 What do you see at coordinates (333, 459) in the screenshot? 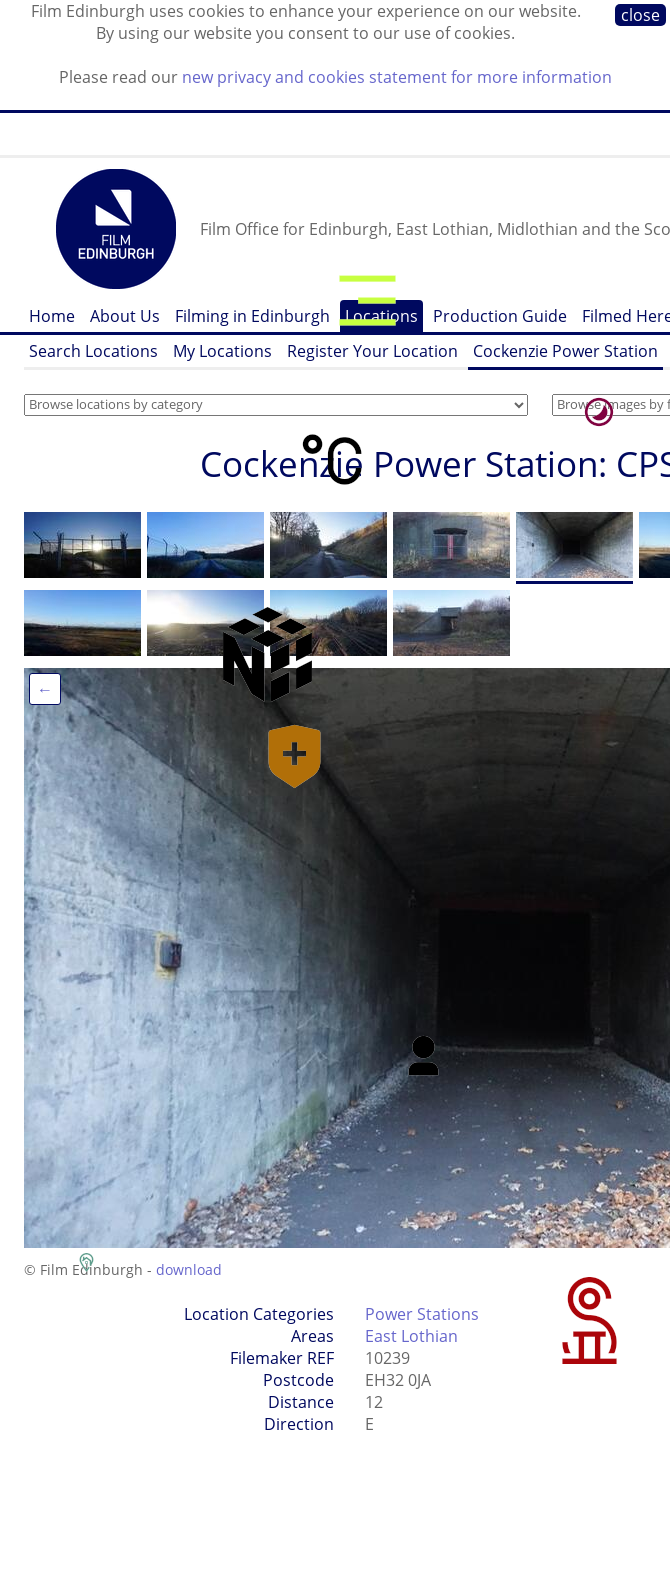
I see `indicates temperature displayed in celsius` at bounding box center [333, 459].